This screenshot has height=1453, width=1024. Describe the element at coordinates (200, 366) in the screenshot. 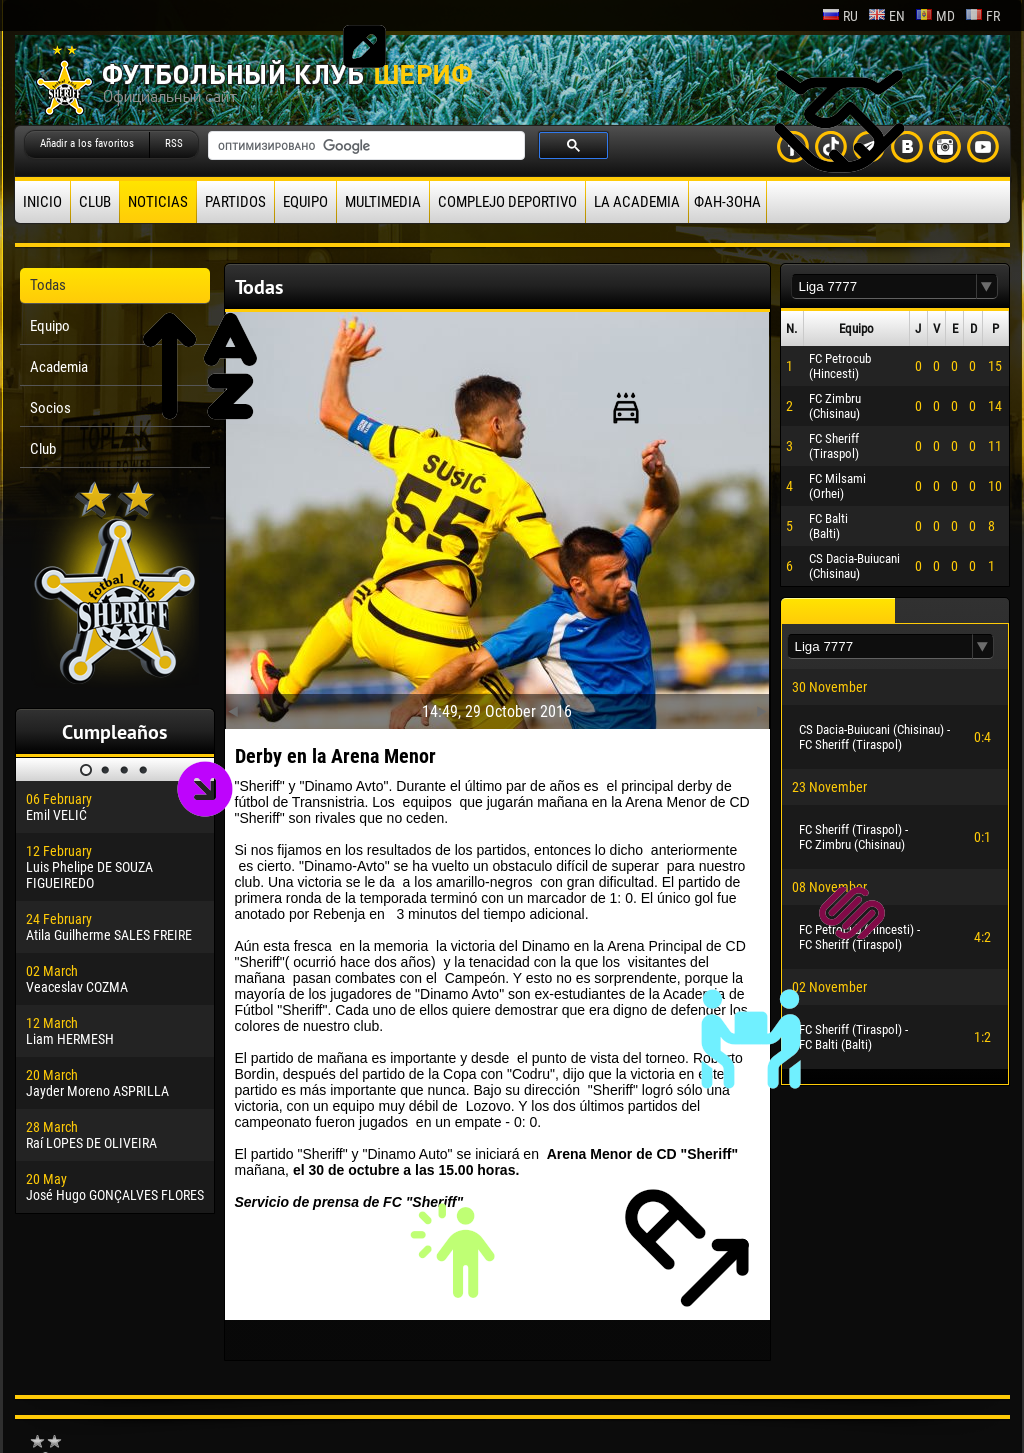

I see `sort alphabetically A to Z` at that location.